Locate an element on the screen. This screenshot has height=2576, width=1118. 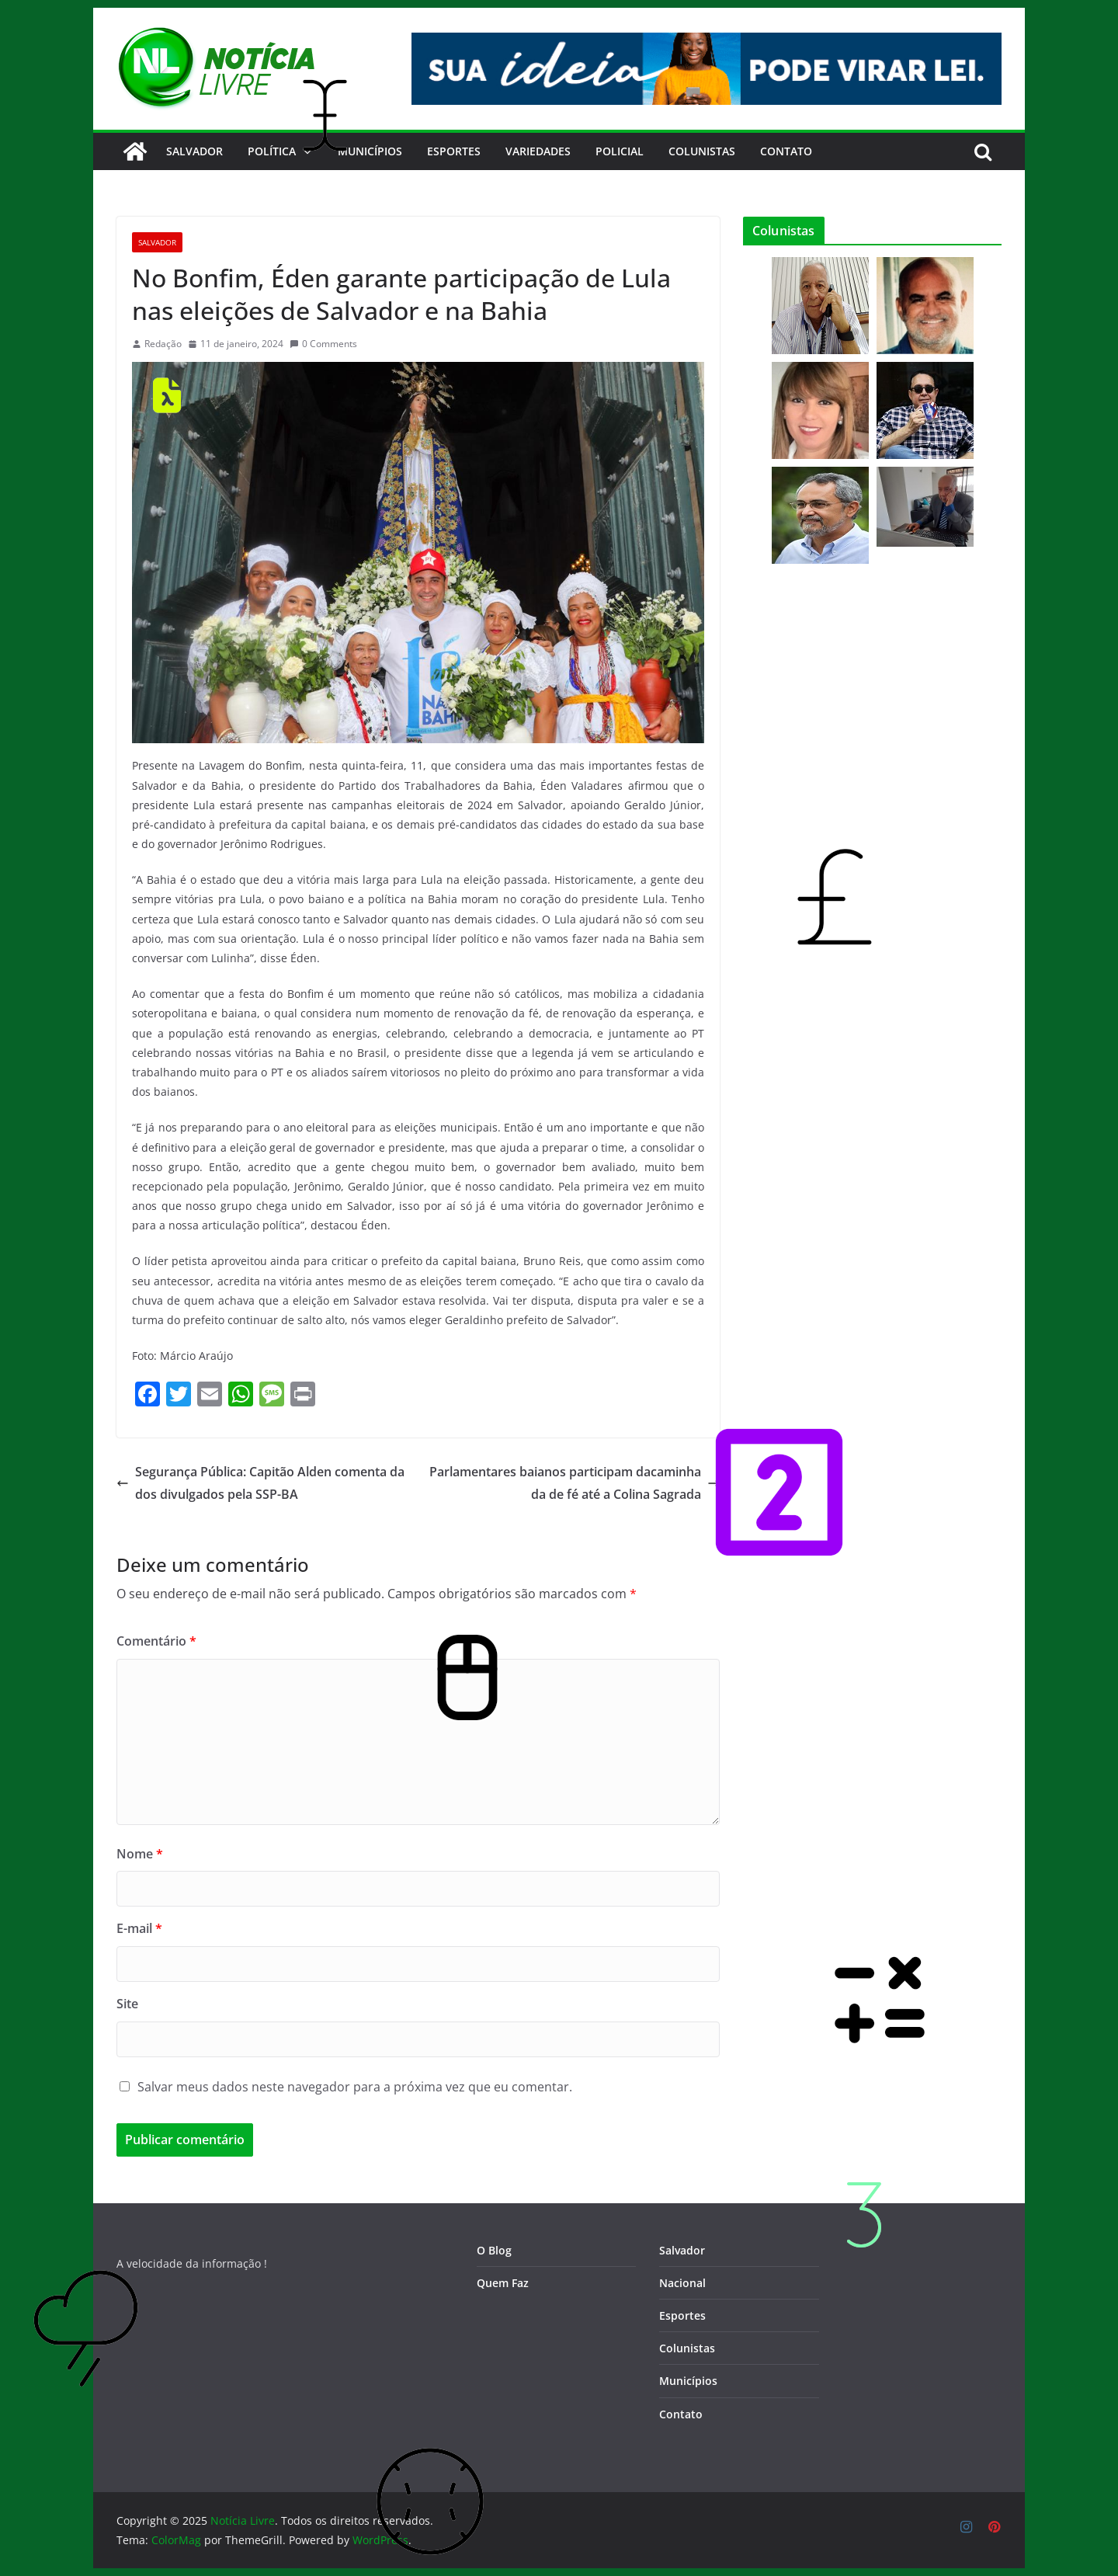
view prices in british pounds is located at coordinates (838, 899).